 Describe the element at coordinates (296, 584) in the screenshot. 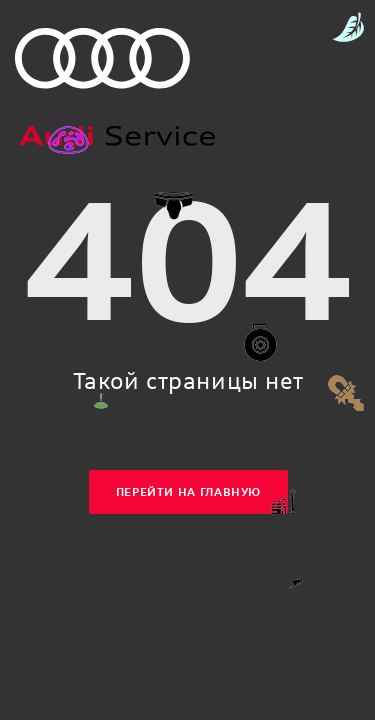

I see `indicates australian content or region` at that location.